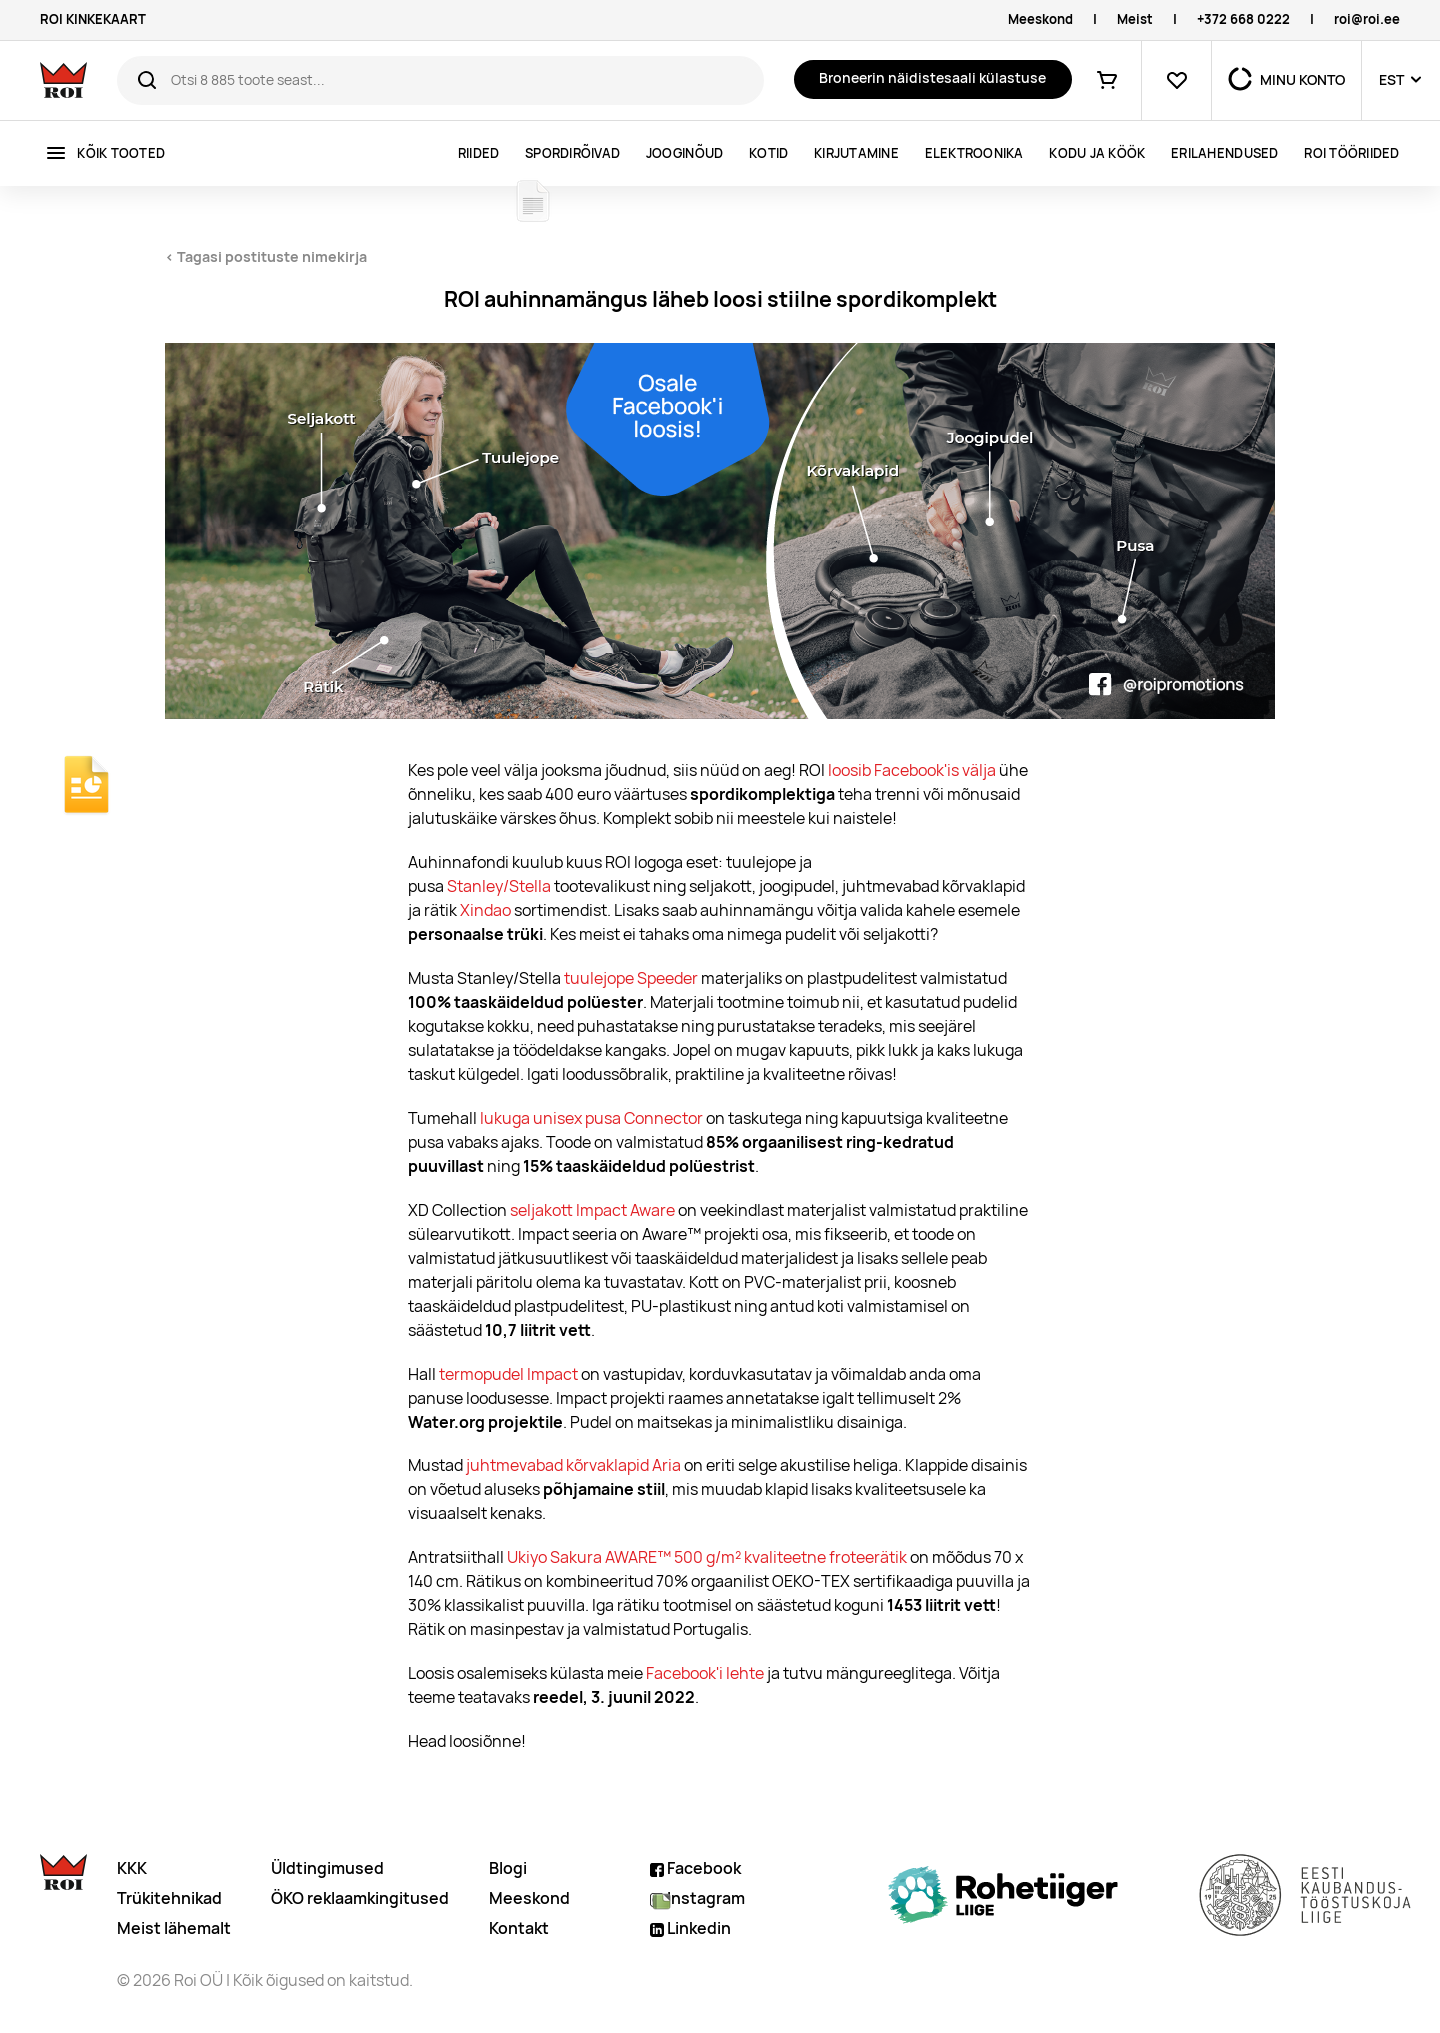  What do you see at coordinates (661, 1901) in the screenshot?
I see `change desktop wallpaper settings` at bounding box center [661, 1901].